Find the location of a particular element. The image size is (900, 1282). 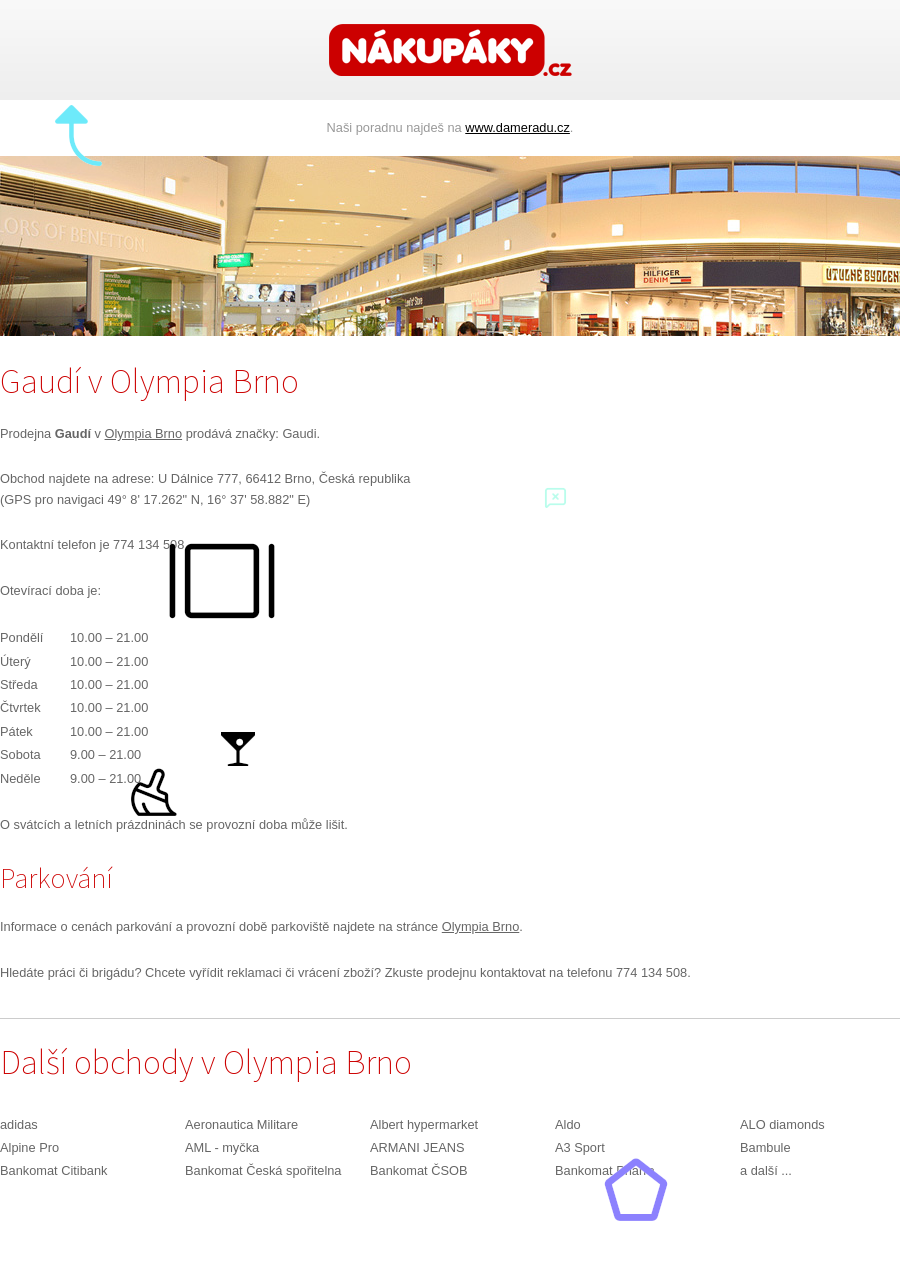

go back and up to previous level is located at coordinates (78, 135).